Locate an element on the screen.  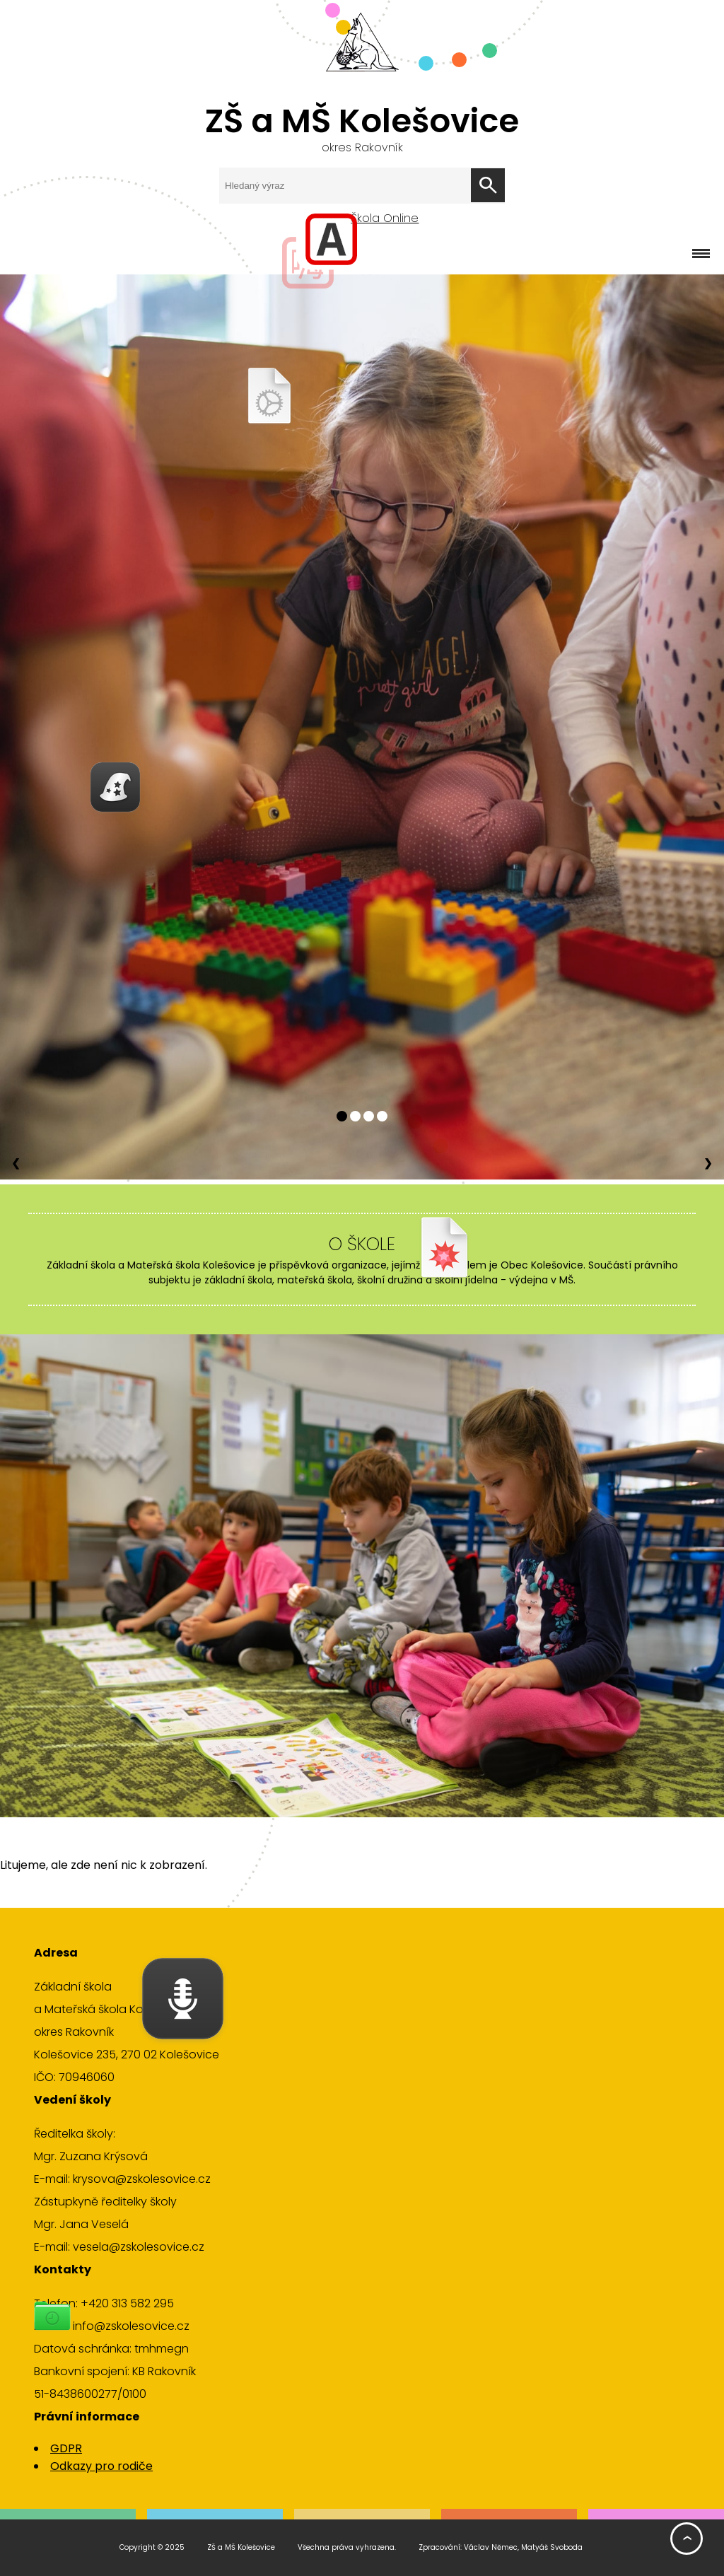
a Mathematica notebook or computation file is located at coordinates (444, 1248).